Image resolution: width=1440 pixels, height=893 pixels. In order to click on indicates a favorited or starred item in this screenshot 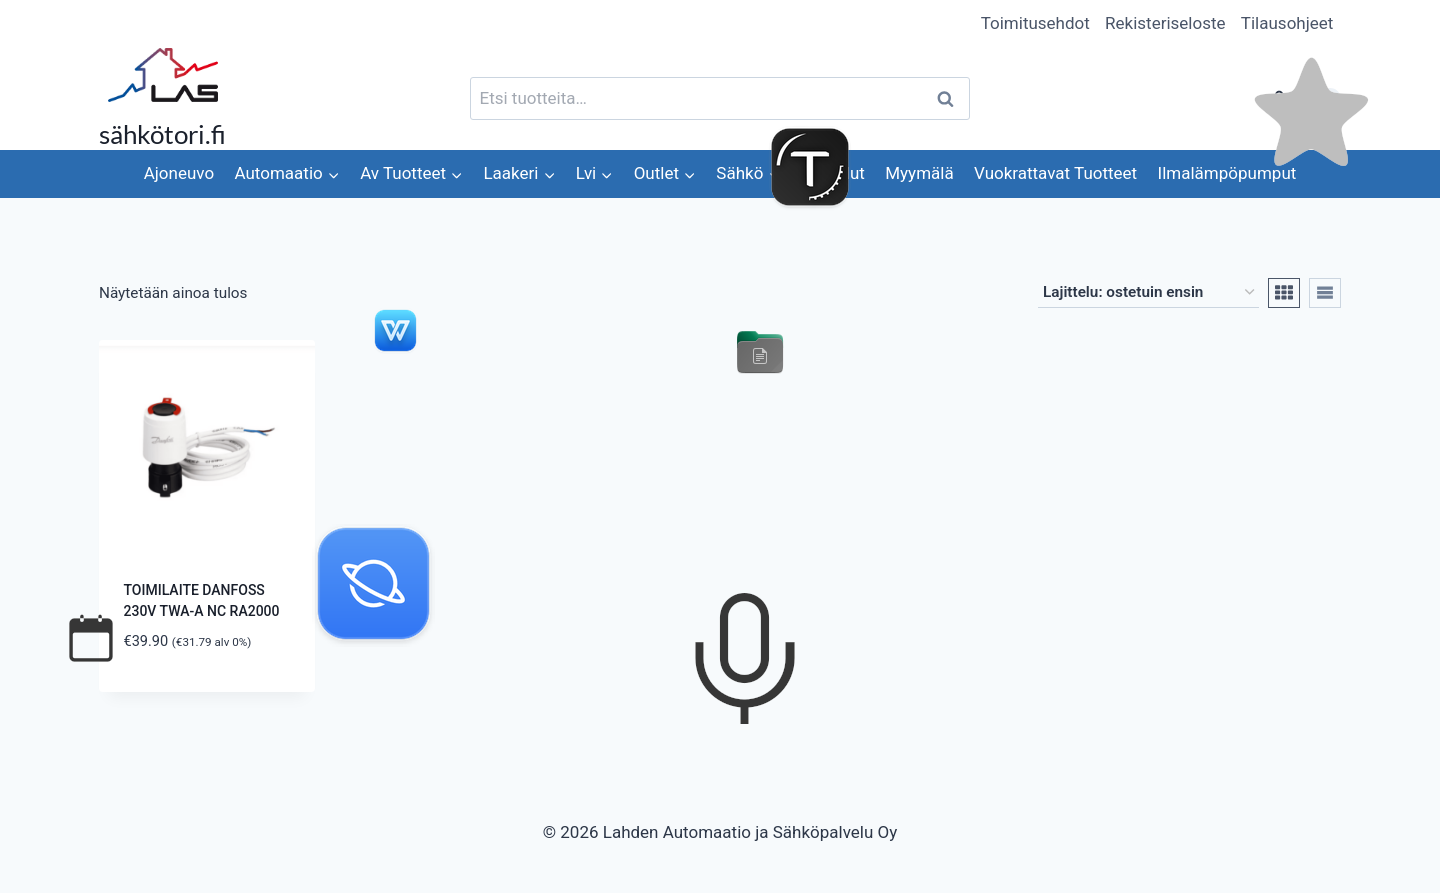, I will do `click(1311, 116)`.